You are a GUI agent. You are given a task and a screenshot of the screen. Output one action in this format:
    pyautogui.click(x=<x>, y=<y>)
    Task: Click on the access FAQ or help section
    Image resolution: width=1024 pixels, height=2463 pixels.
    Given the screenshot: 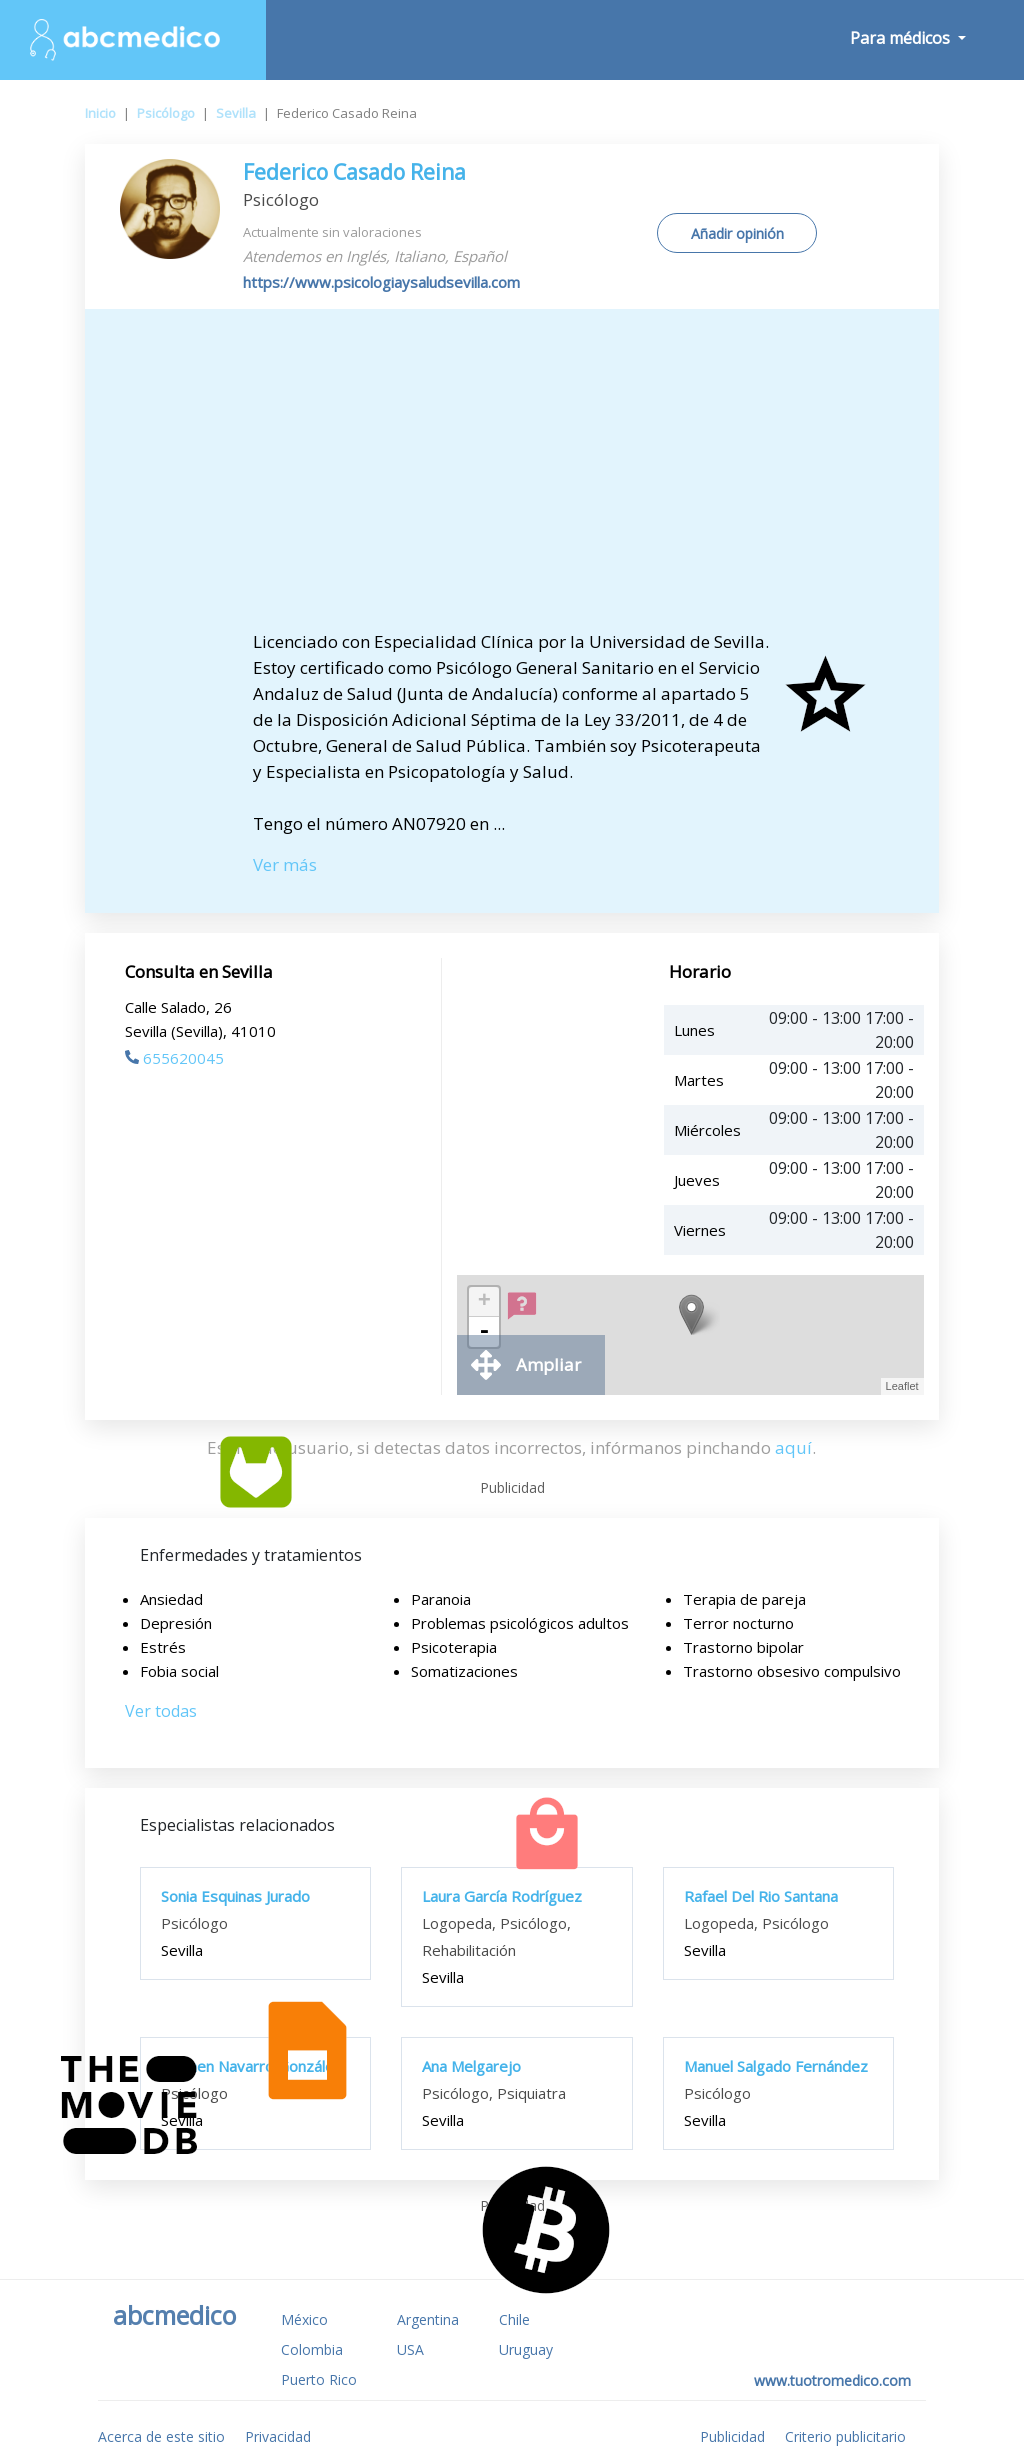 What is the action you would take?
    pyautogui.click(x=522, y=1305)
    